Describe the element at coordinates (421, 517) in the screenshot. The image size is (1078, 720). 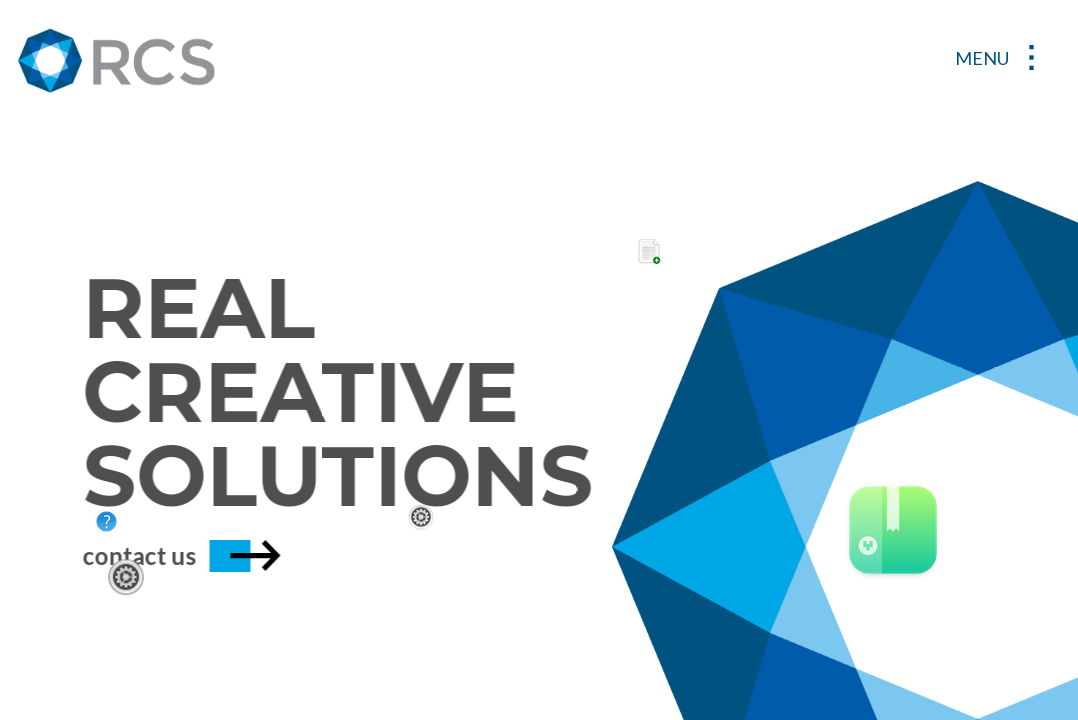
I see `open settings or preferences` at that location.